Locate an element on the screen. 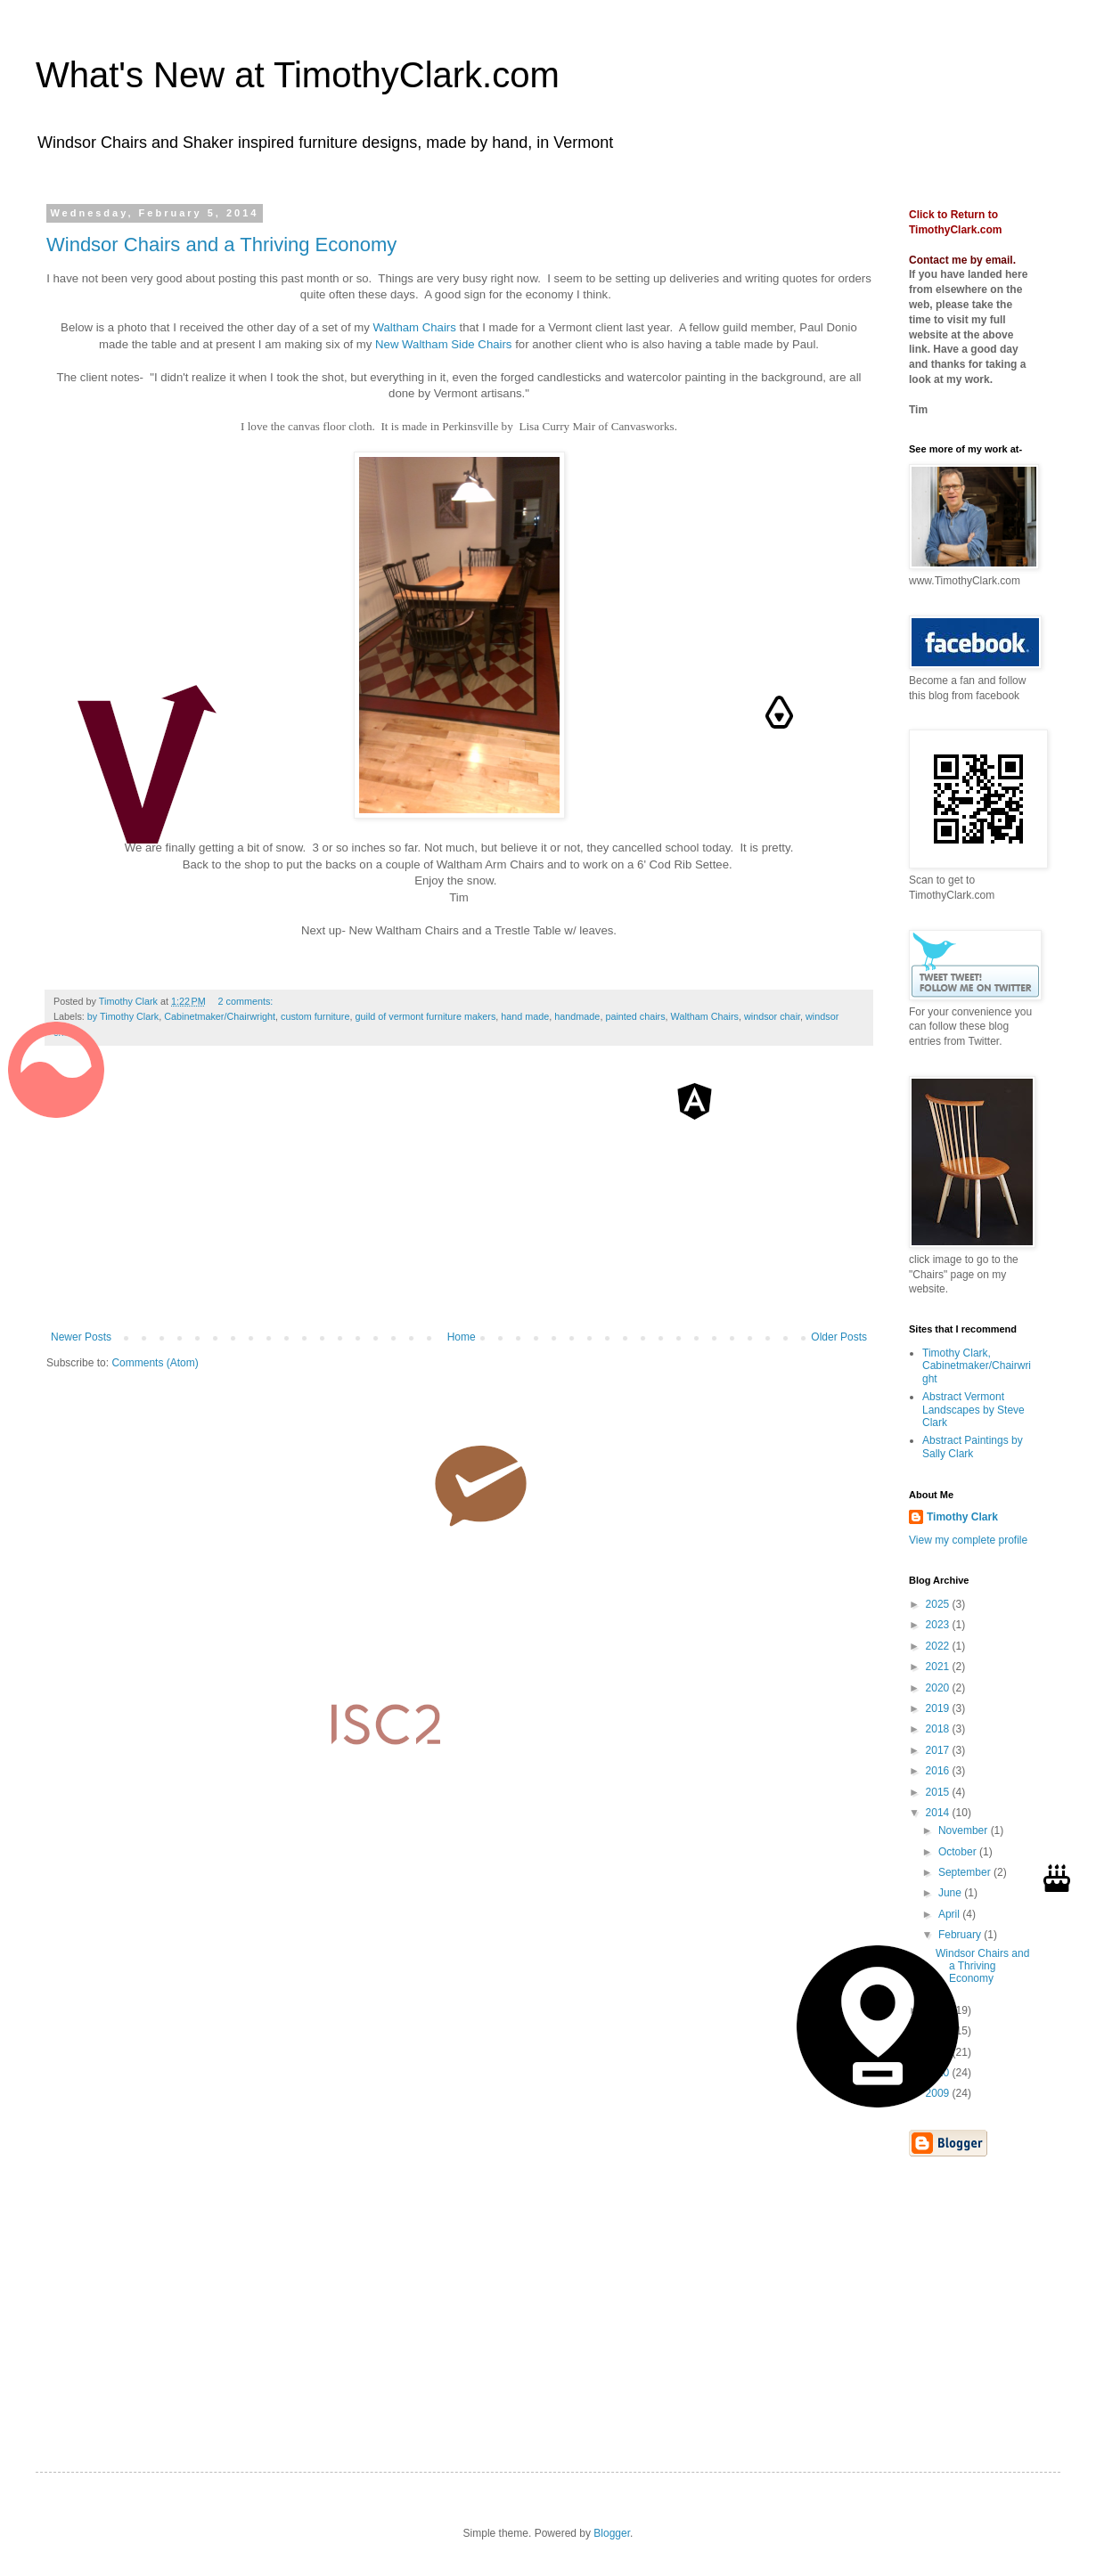 This screenshot has width=1096, height=2576. maplibre mapping library logo is located at coordinates (878, 2026).